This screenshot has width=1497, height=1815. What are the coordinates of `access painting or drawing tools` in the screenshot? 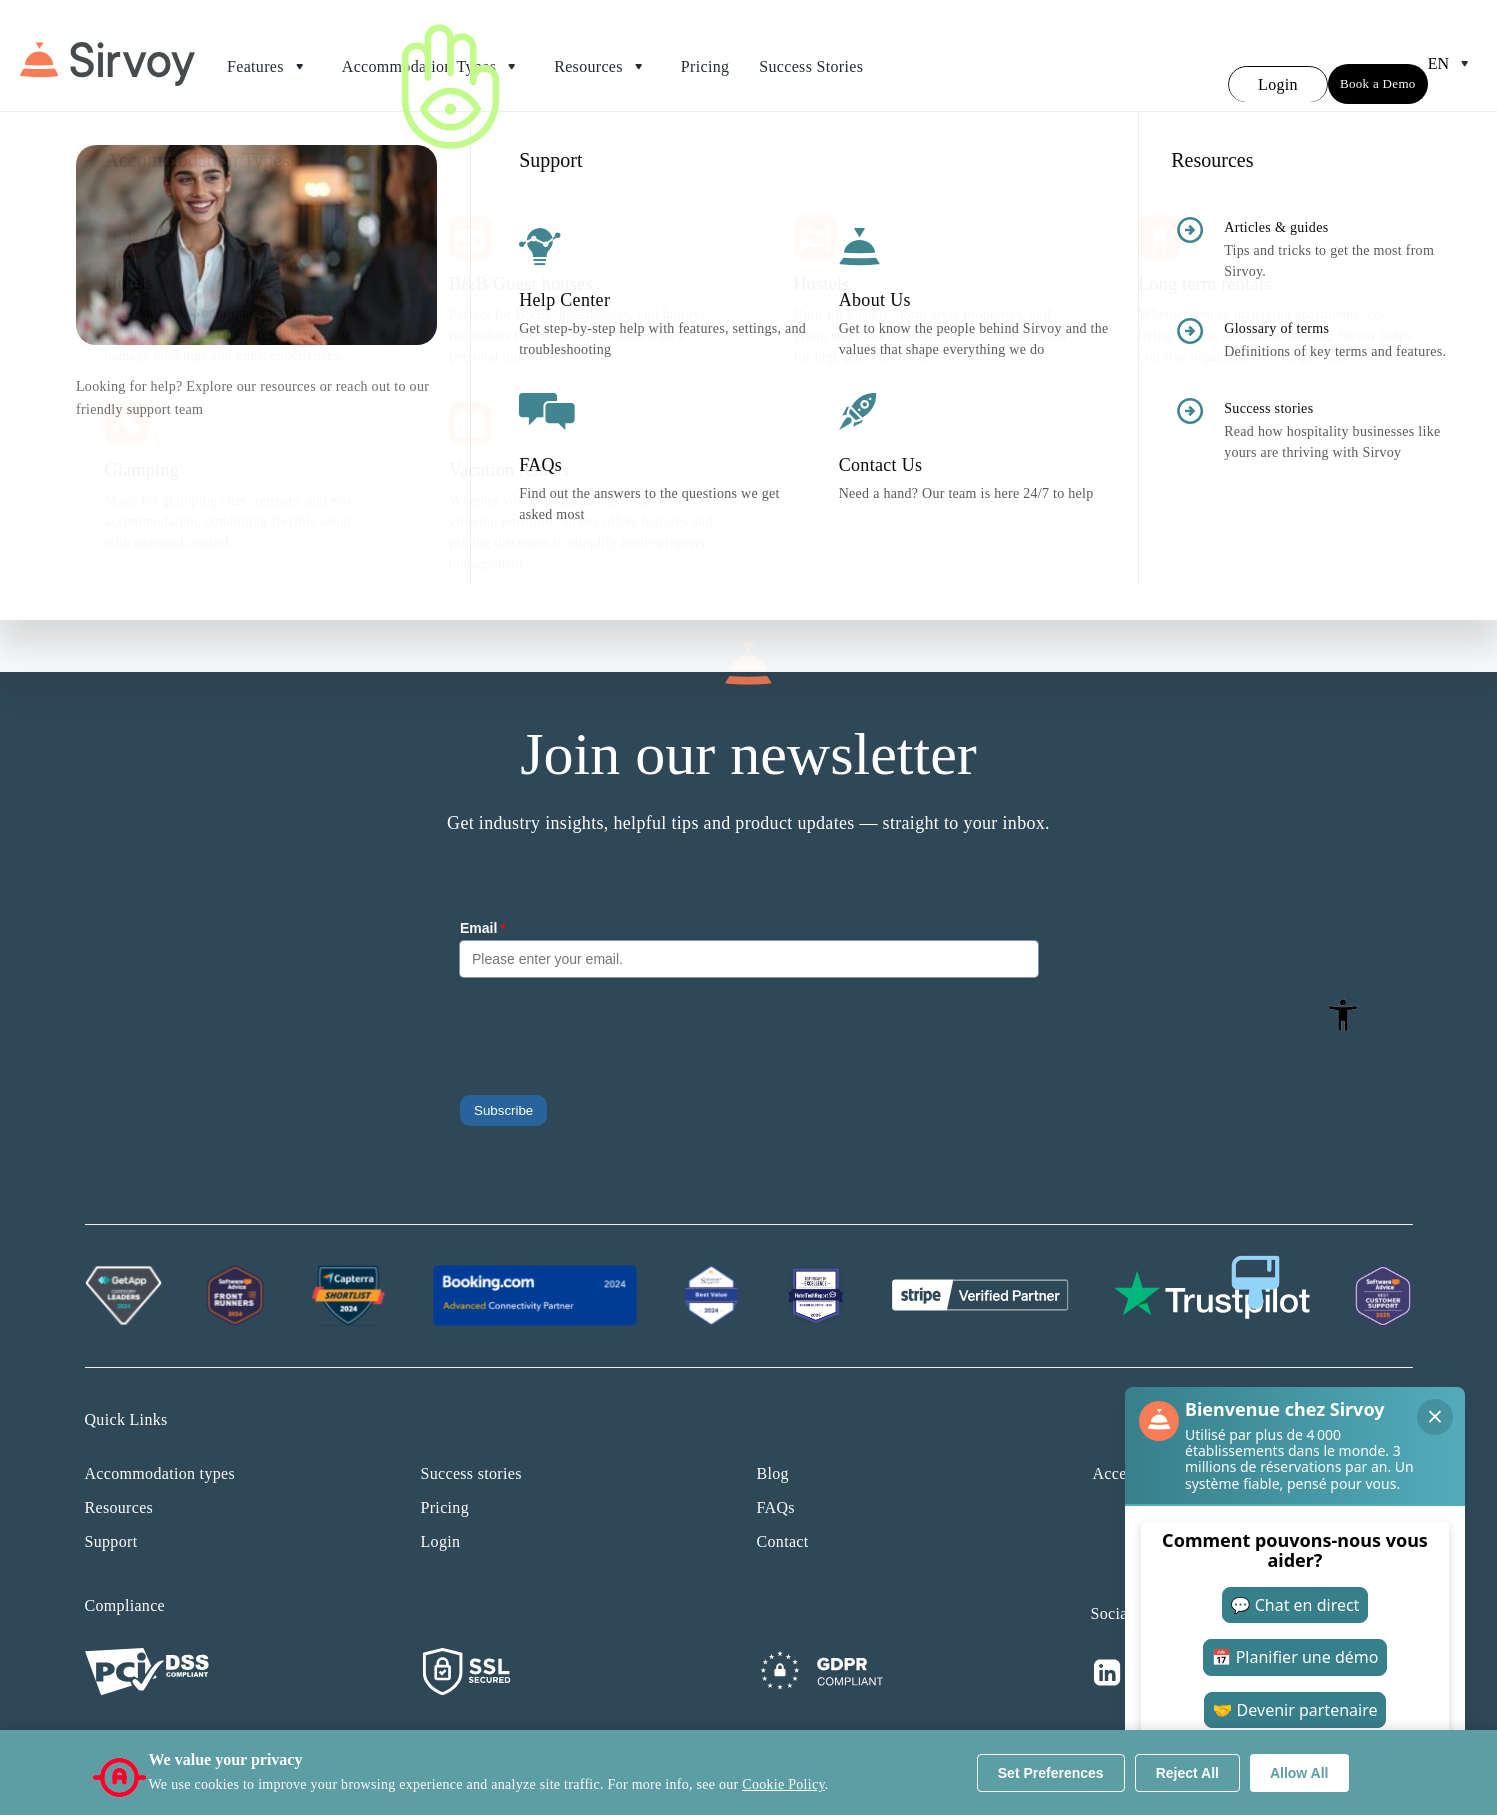 It's located at (1255, 1281).